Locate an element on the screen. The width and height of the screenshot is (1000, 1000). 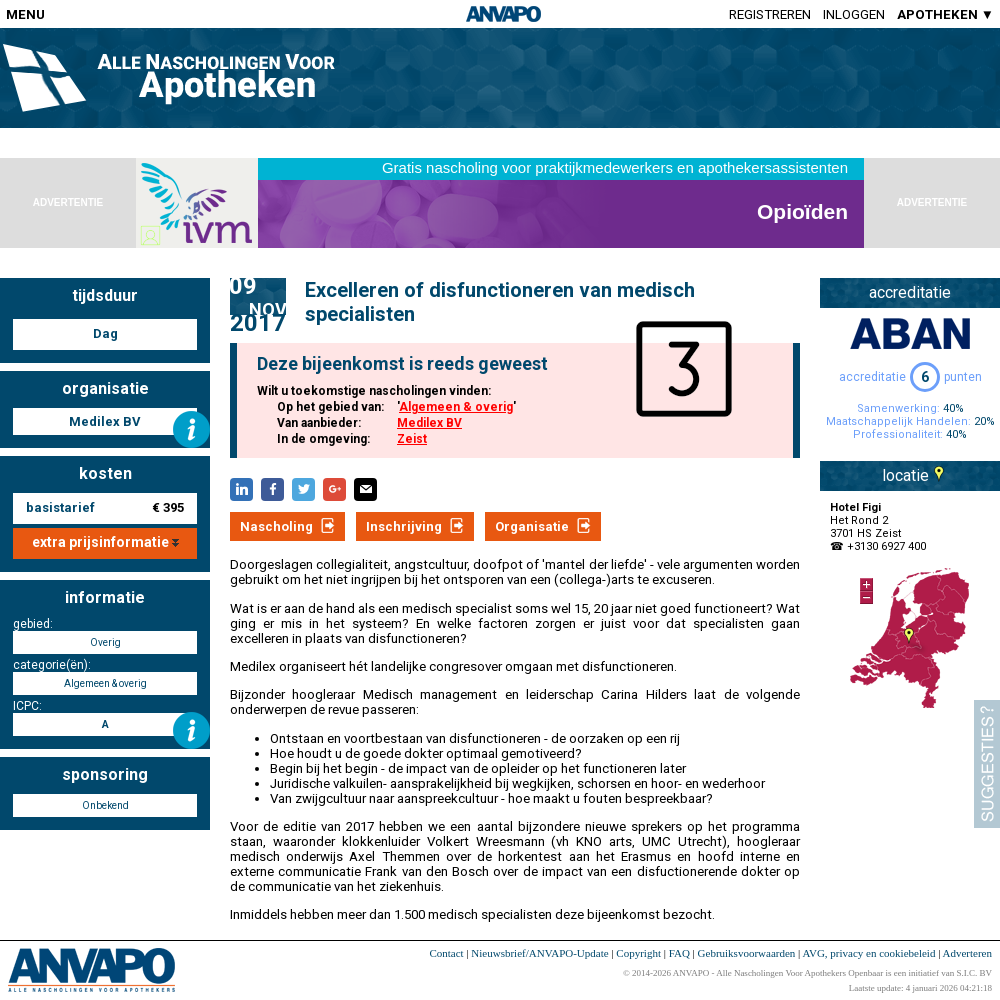
view user profile is located at coordinates (150, 235).